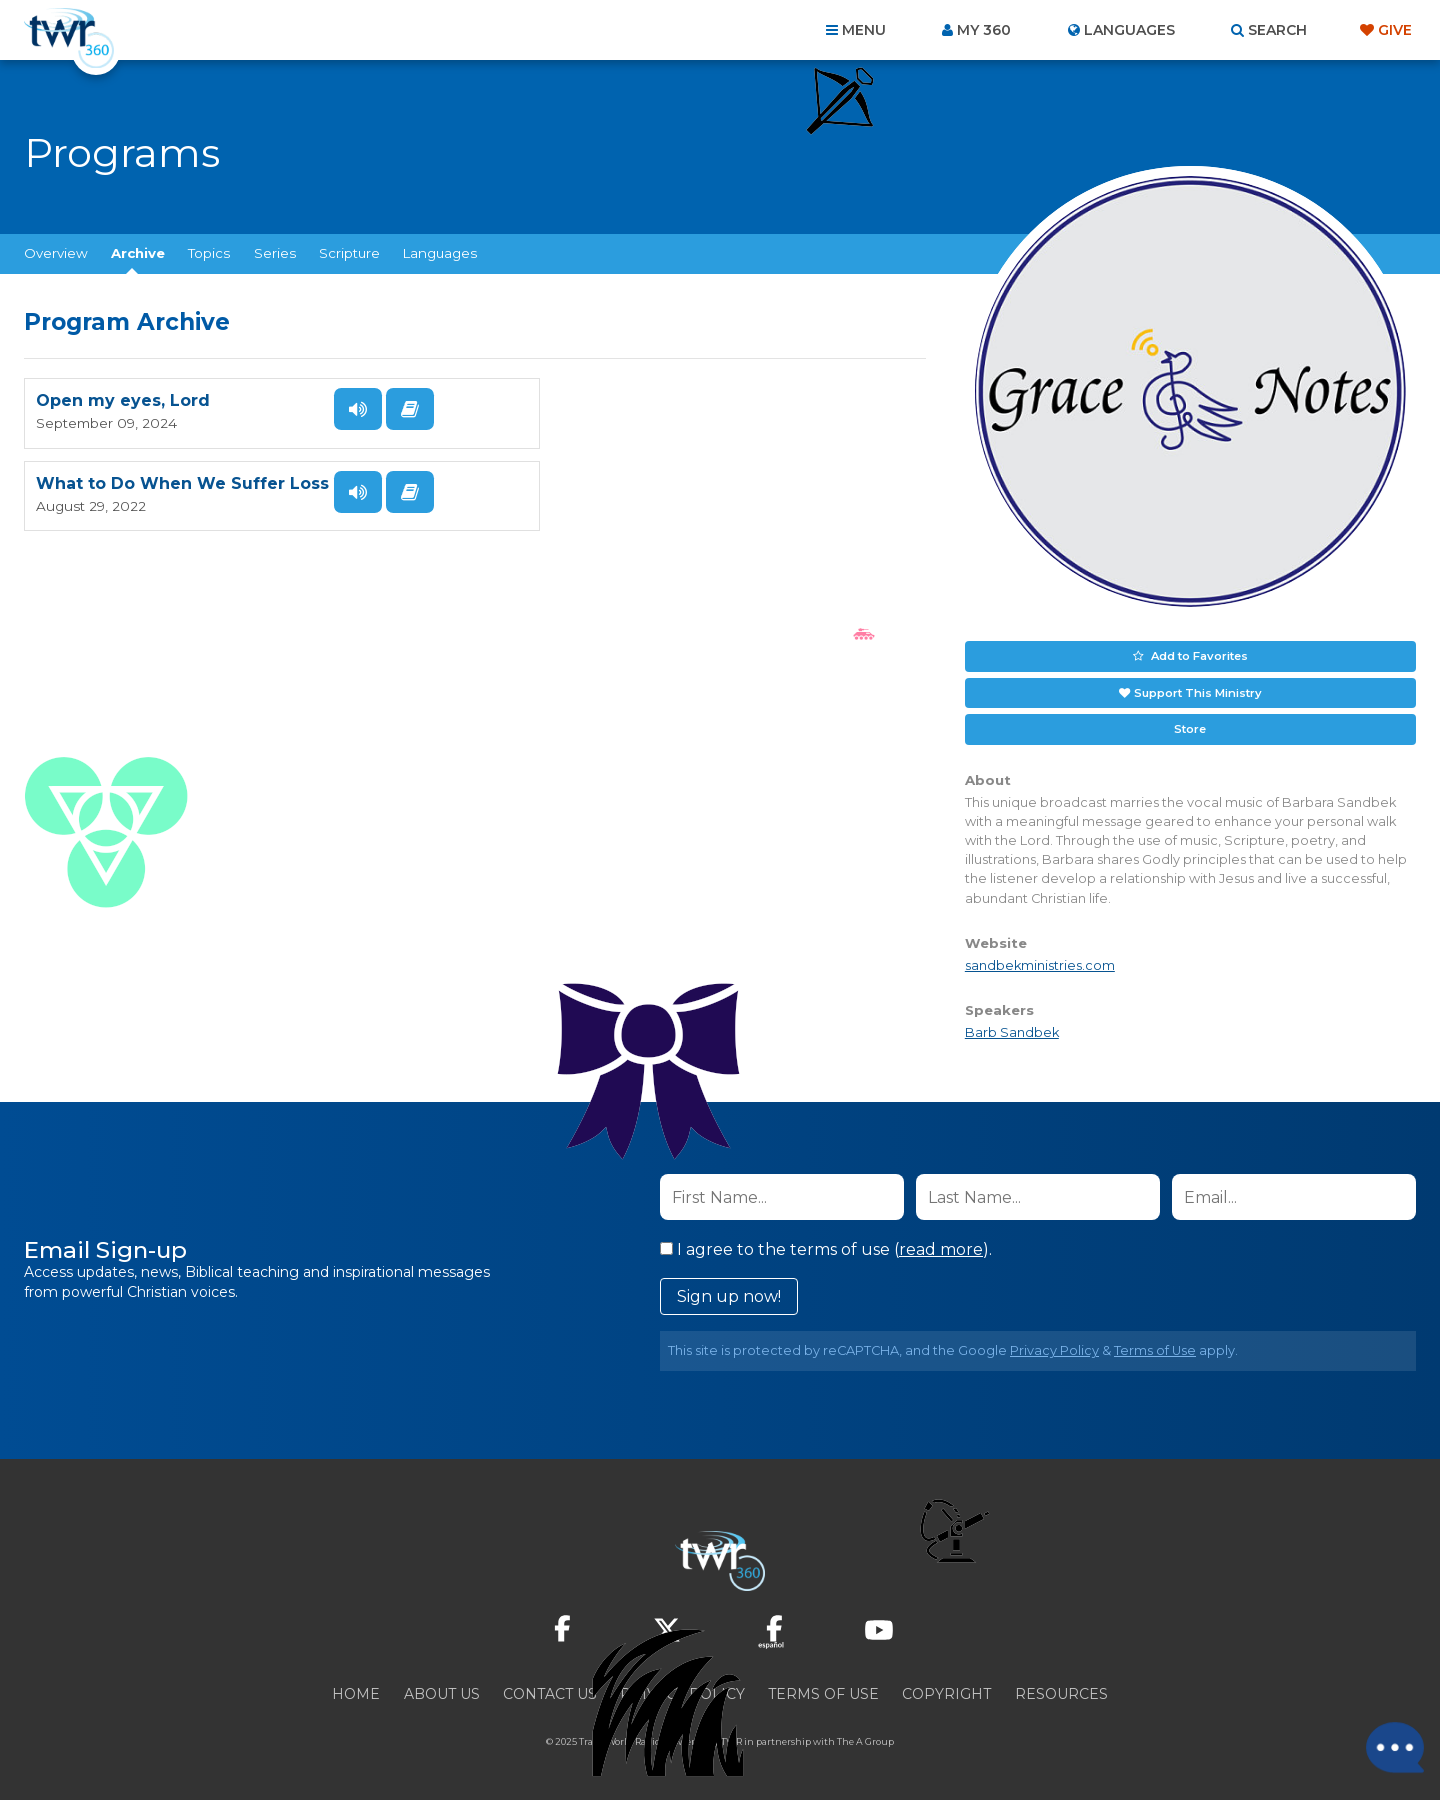  I want to click on add a decorative bow or ribbon to gift wrapping, so click(648, 1071).